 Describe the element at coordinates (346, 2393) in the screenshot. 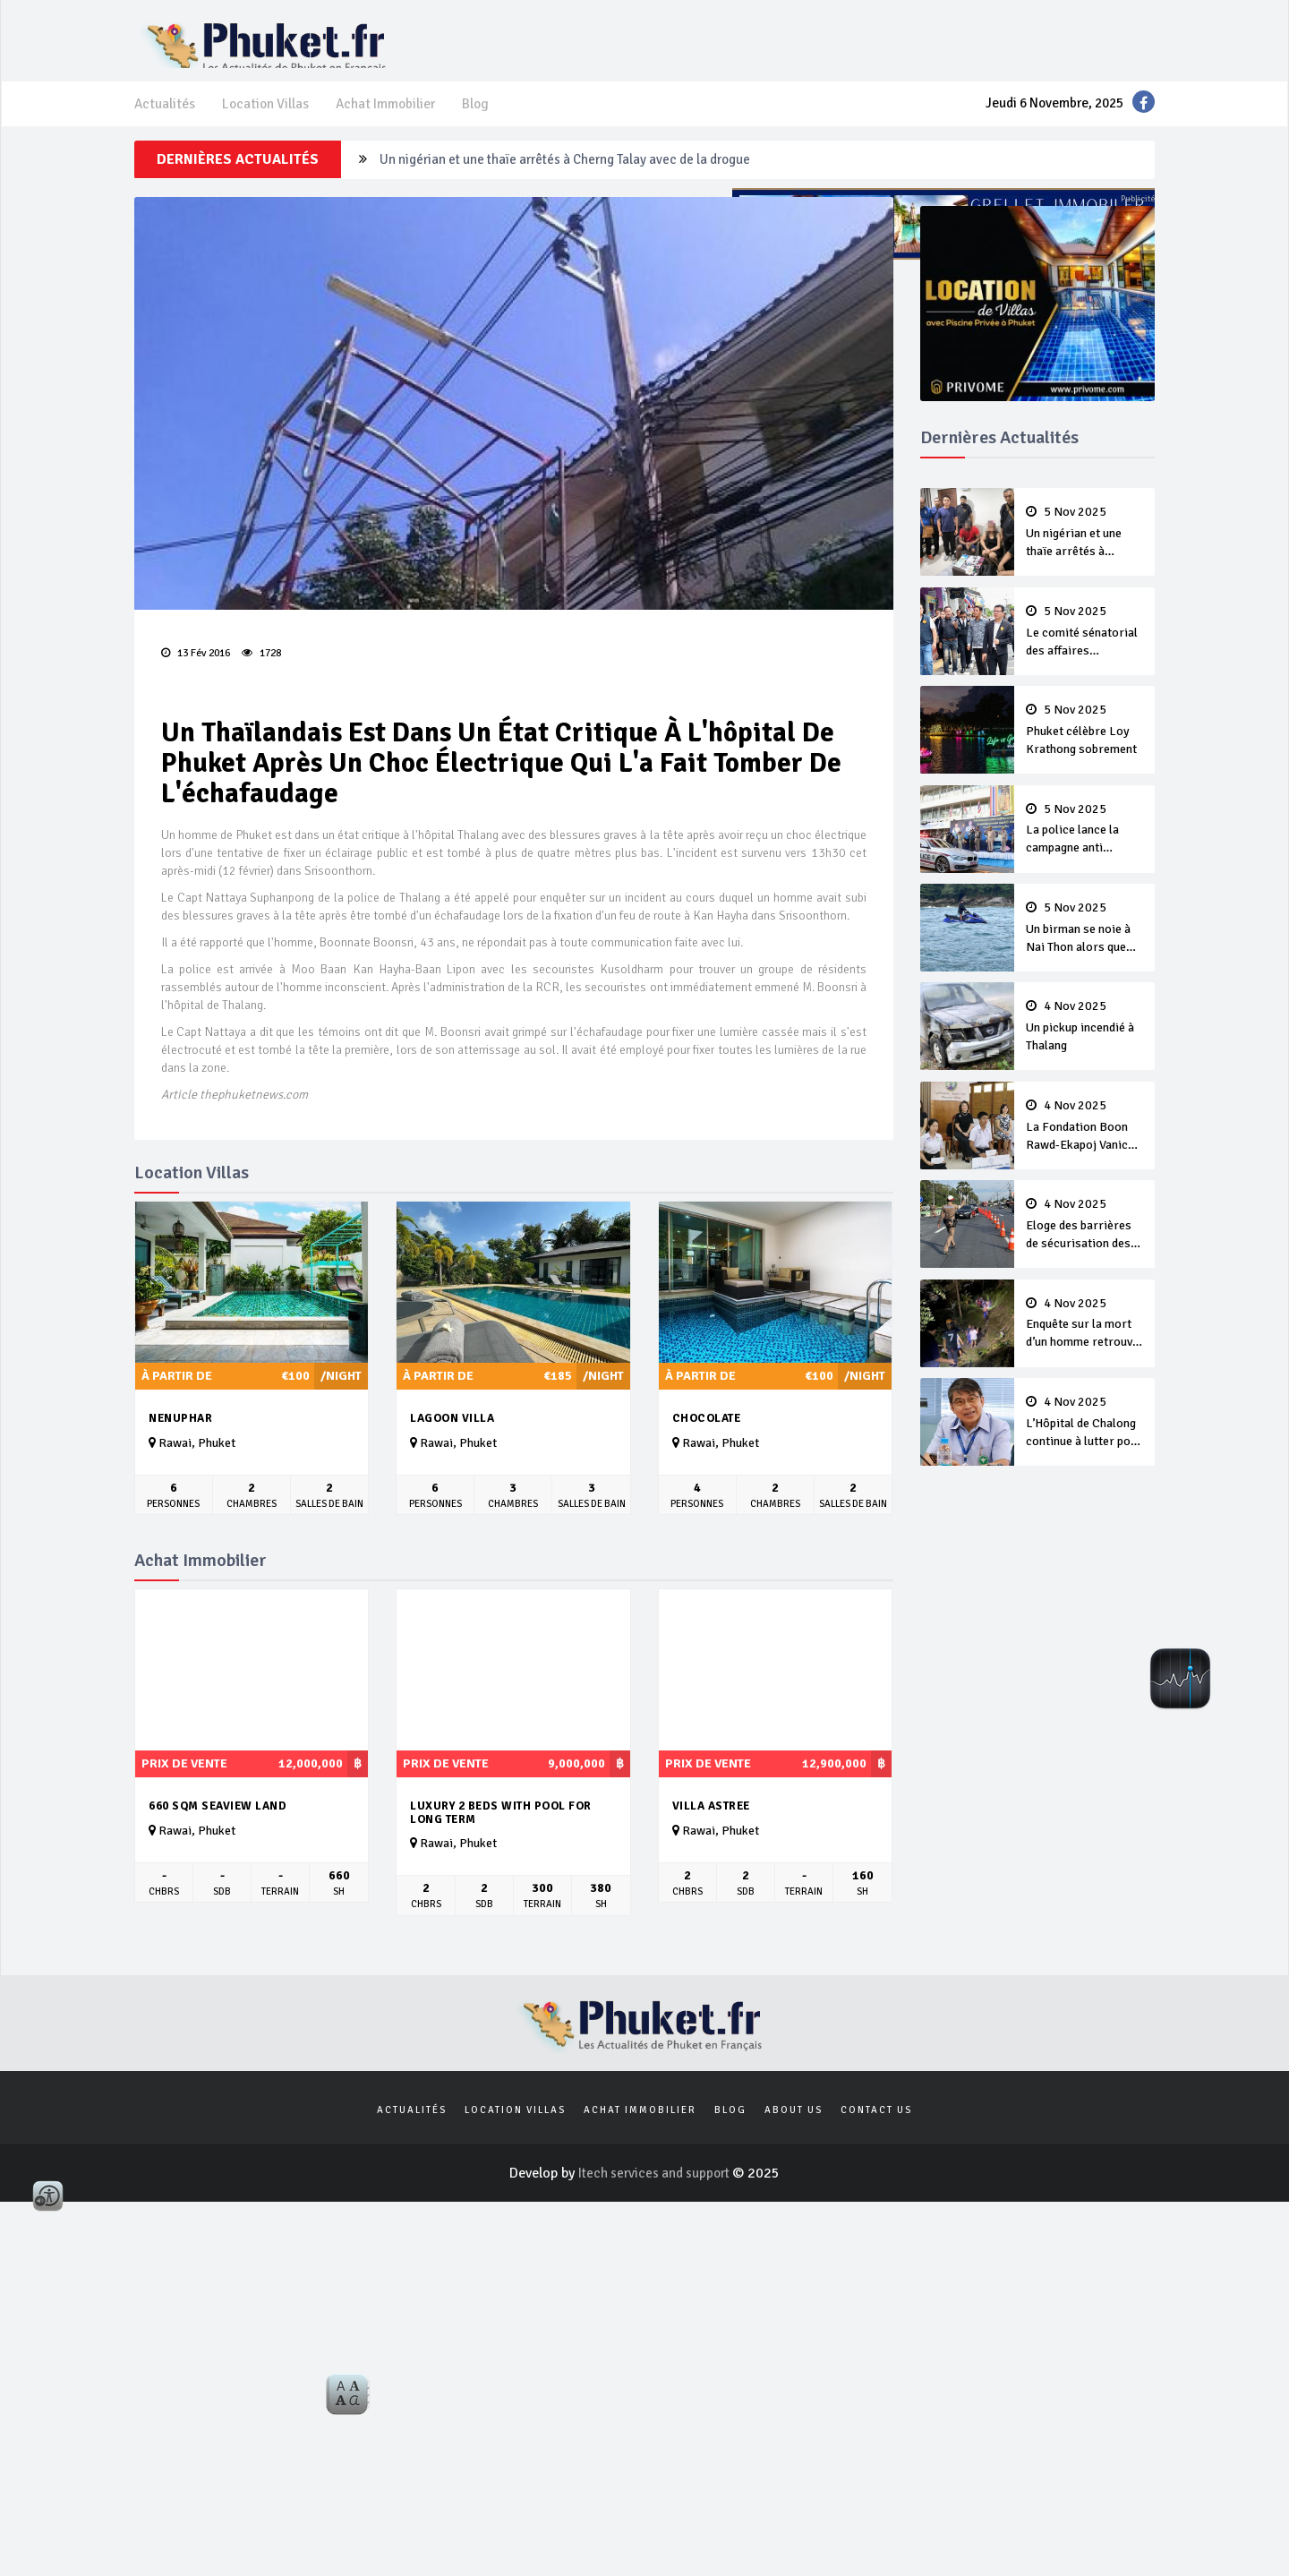

I see `open font book to manage installed fonts` at that location.